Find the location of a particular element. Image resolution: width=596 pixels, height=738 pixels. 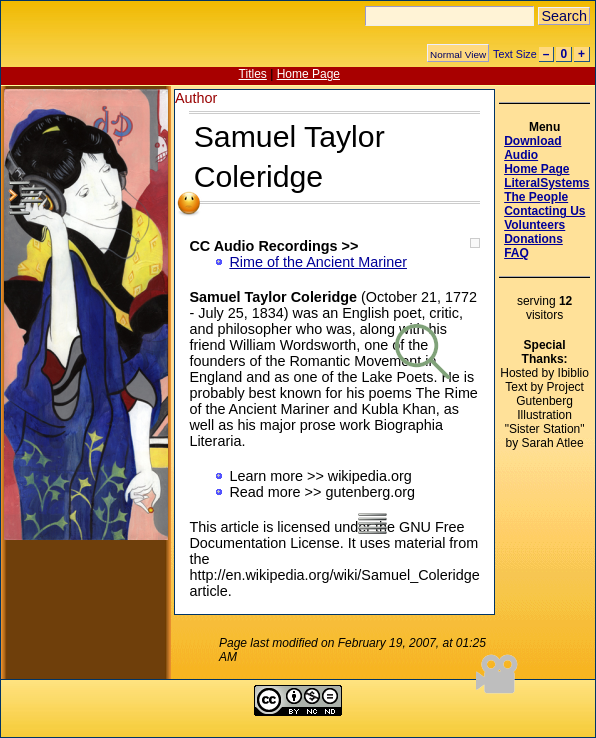

justify text to fill both margins is located at coordinates (372, 523).